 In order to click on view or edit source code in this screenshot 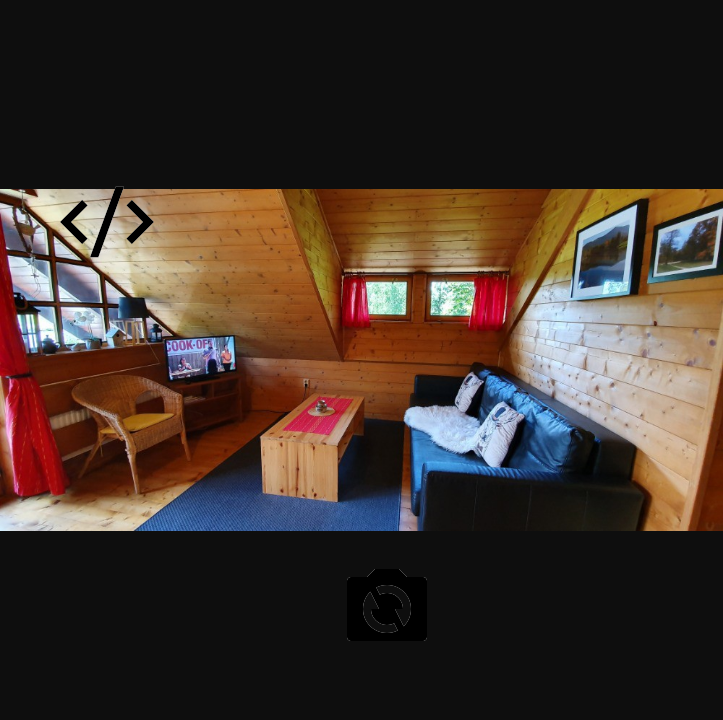, I will do `click(107, 222)`.